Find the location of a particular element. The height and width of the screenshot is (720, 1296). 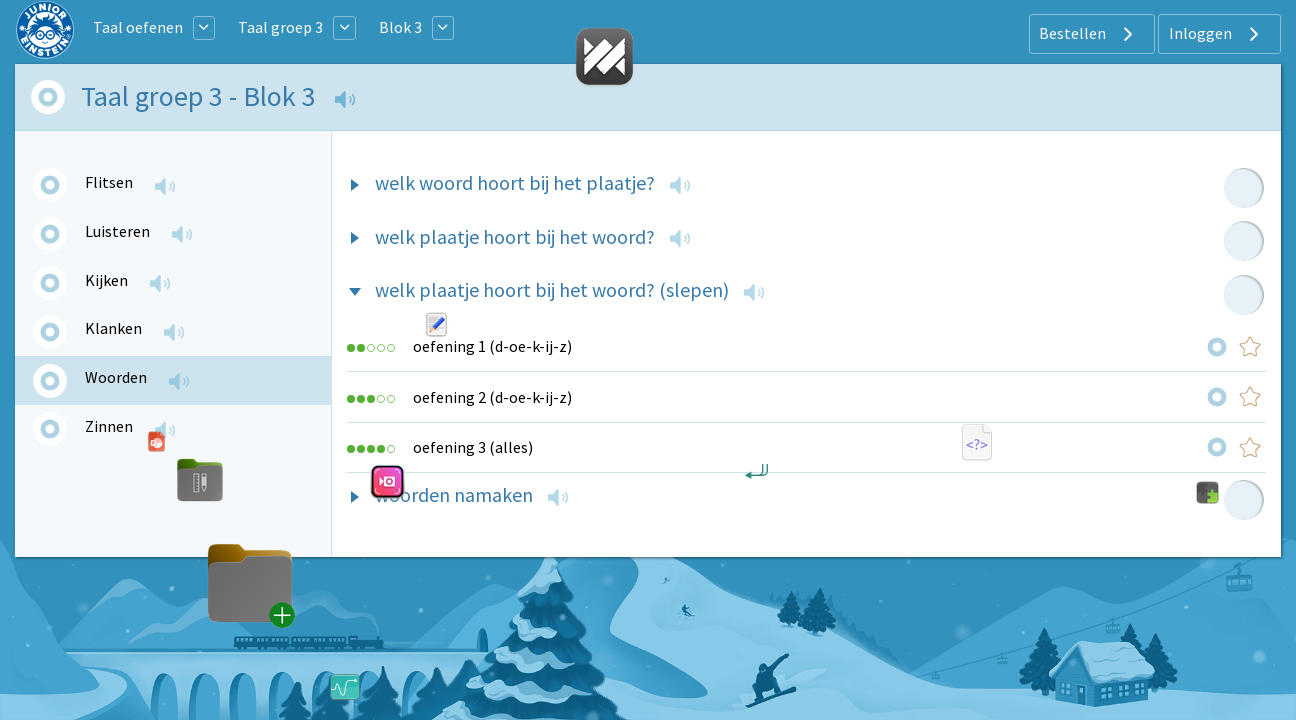

reply to all recipients of an email is located at coordinates (756, 470).